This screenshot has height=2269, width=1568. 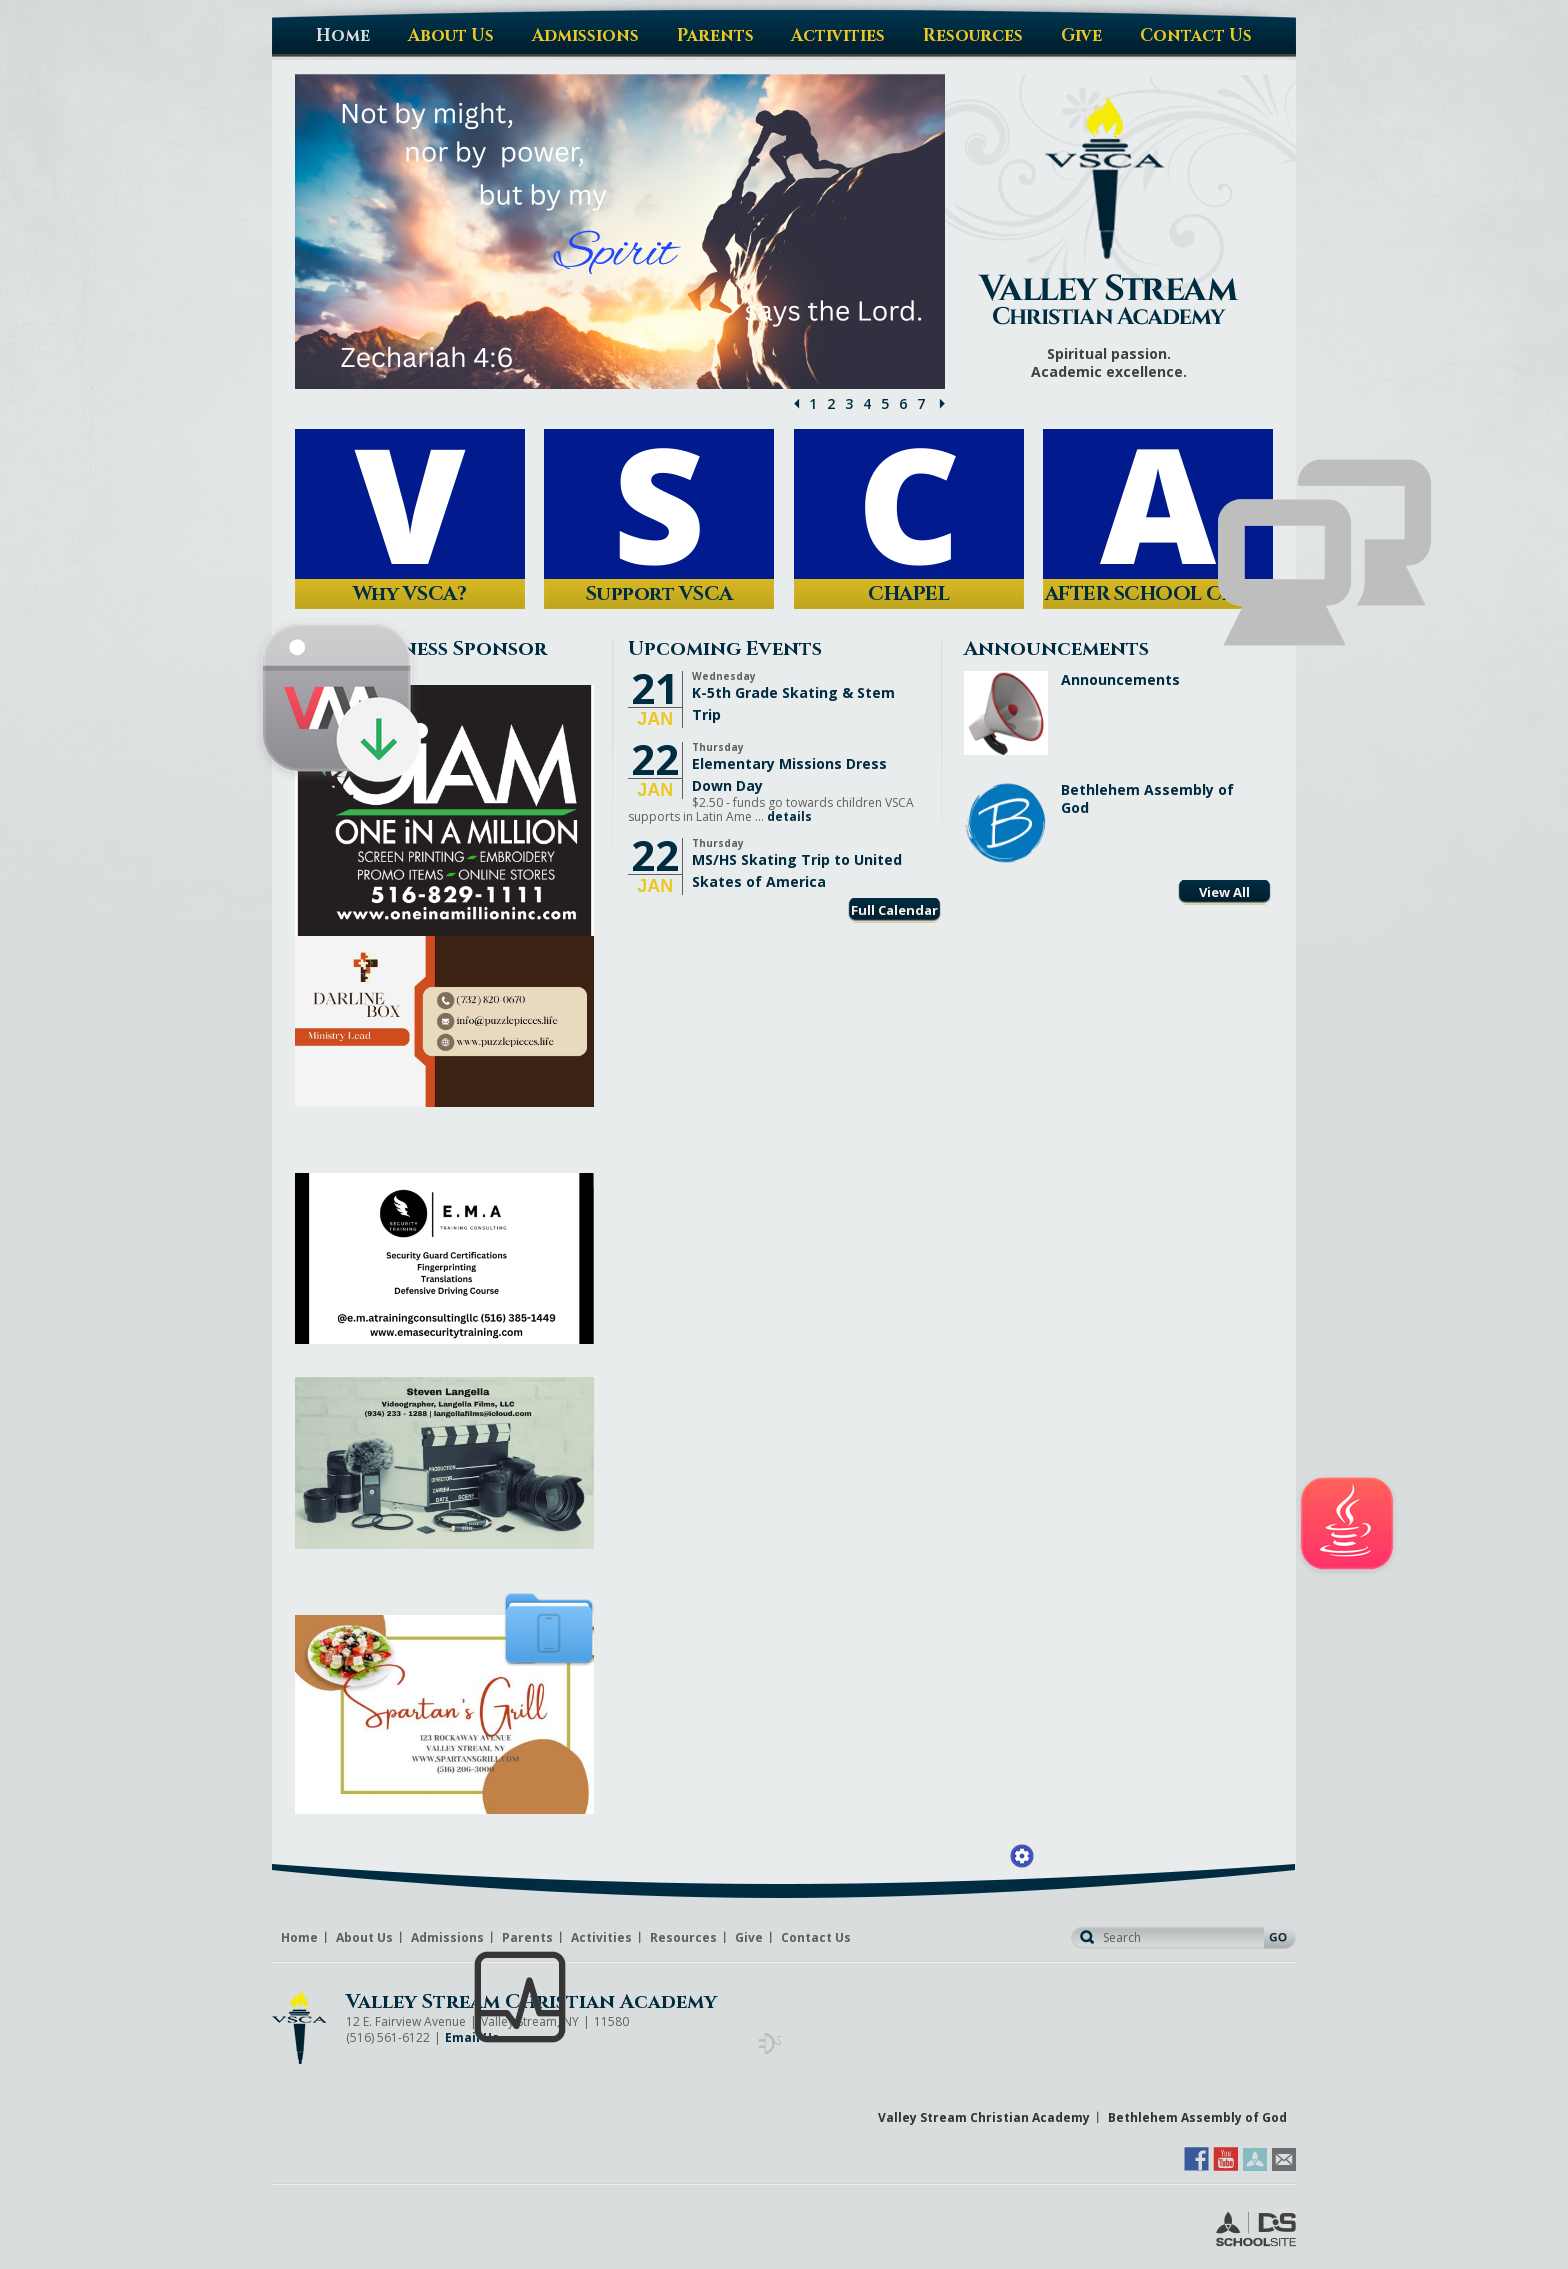 What do you see at coordinates (549, 1628) in the screenshot?
I see `open folder containing iPhone backups or synced content` at bounding box center [549, 1628].